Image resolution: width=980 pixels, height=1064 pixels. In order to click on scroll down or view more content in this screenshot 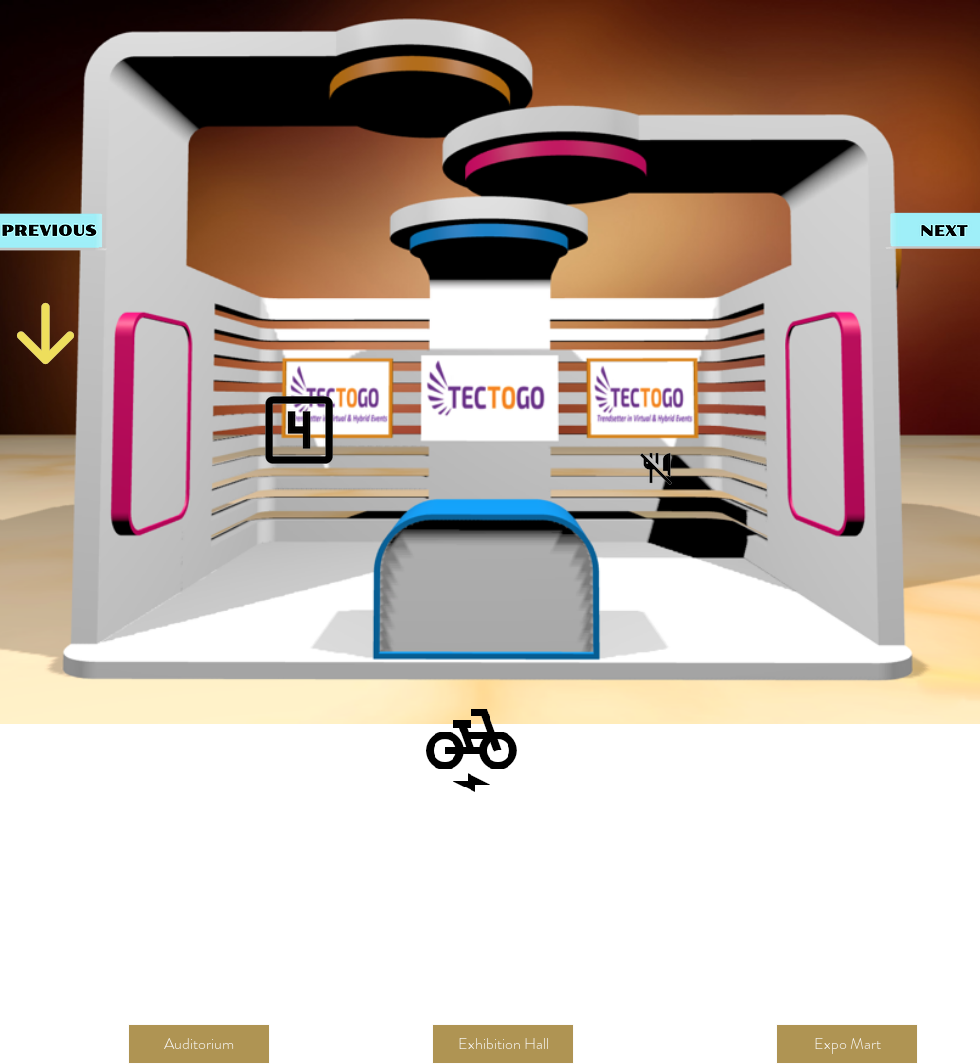, I will do `click(45, 333)`.